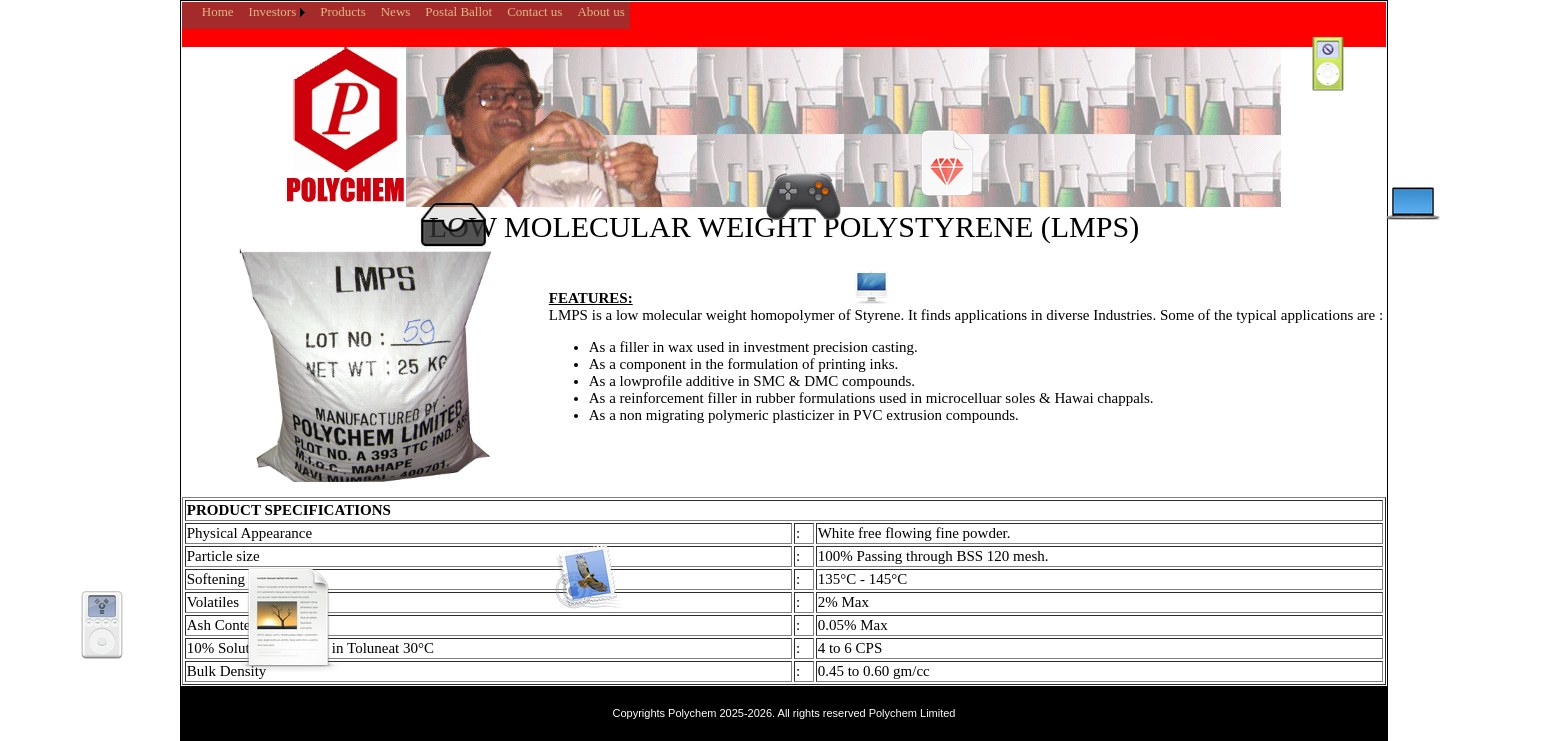 The width and height of the screenshot is (1568, 741). I want to click on open a document file, so click(290, 617).